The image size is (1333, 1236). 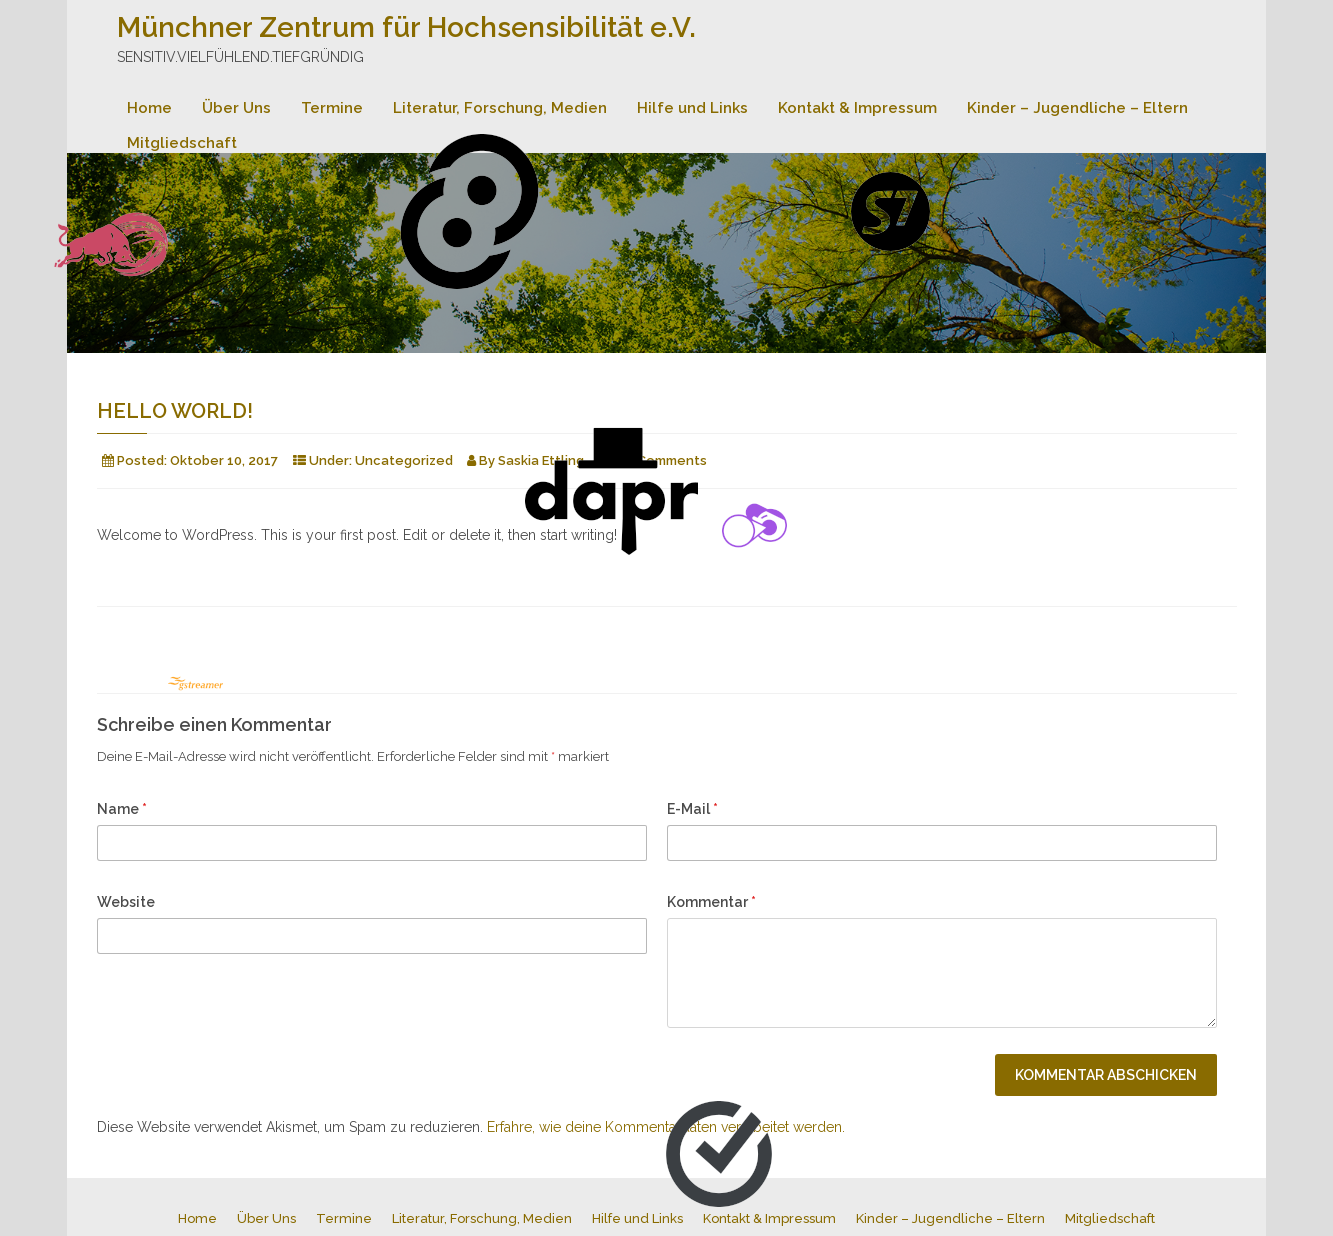 What do you see at coordinates (719, 1154) in the screenshot?
I see `norton antivirus or security software` at bounding box center [719, 1154].